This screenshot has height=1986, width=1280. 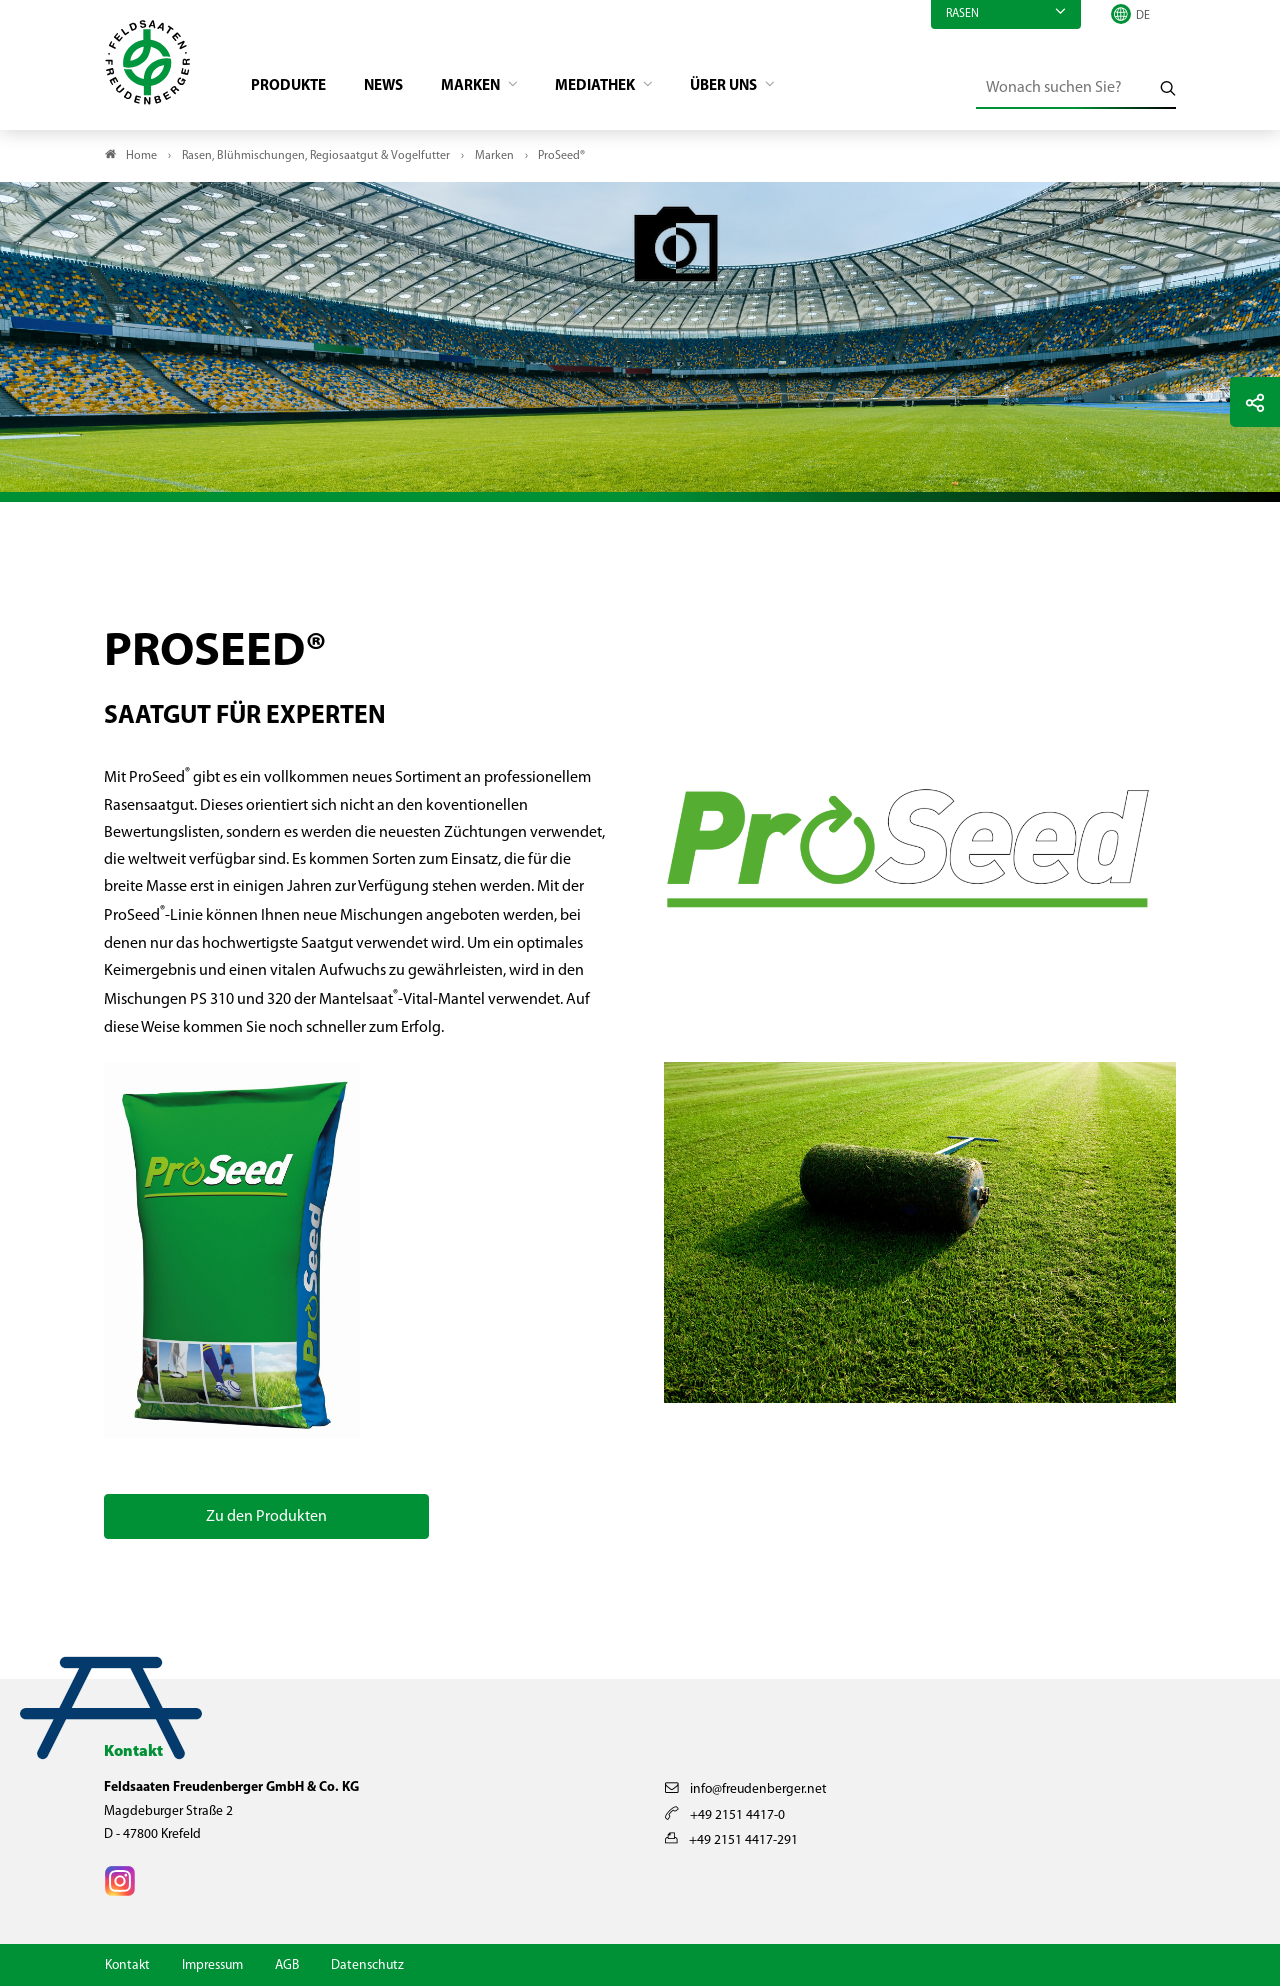 I want to click on find nearby picnic areas, so click(x=111, y=1708).